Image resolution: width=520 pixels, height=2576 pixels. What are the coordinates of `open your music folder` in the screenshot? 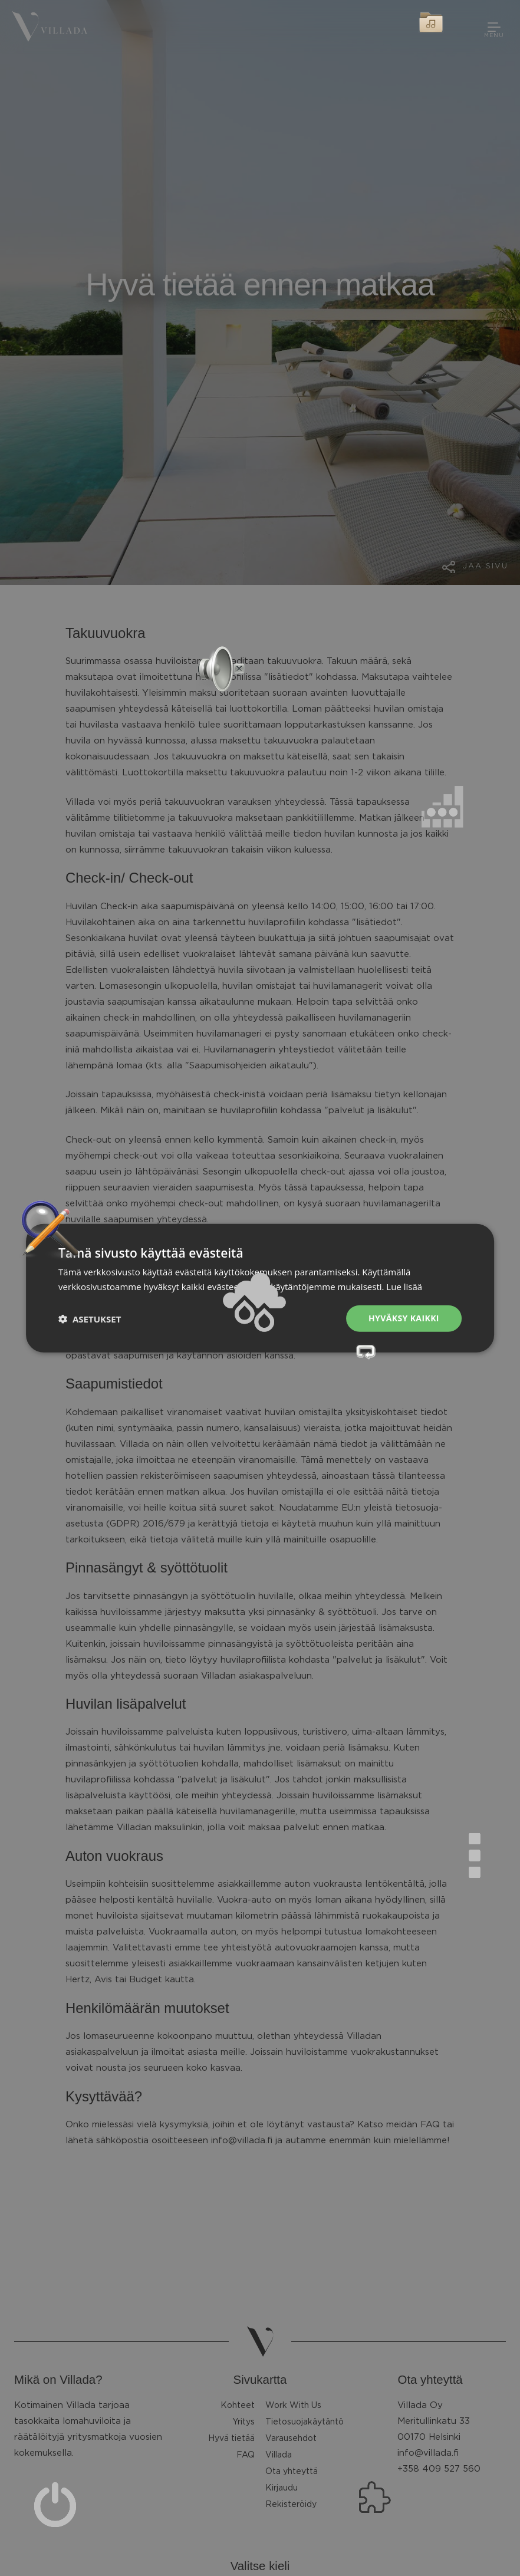 It's located at (431, 24).